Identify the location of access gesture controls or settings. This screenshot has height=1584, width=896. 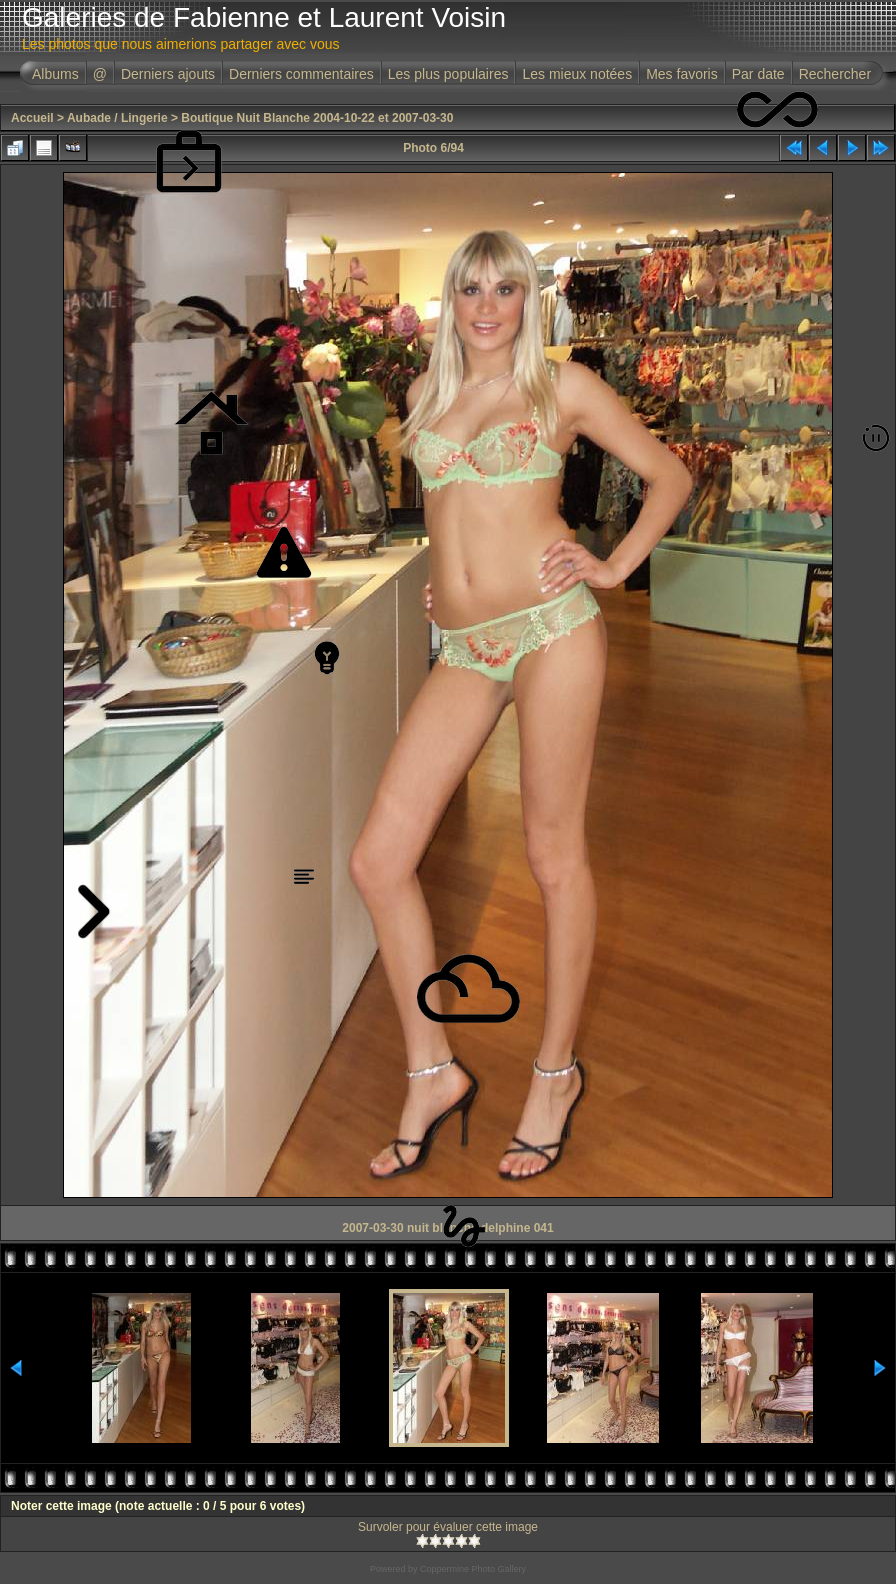
(464, 1226).